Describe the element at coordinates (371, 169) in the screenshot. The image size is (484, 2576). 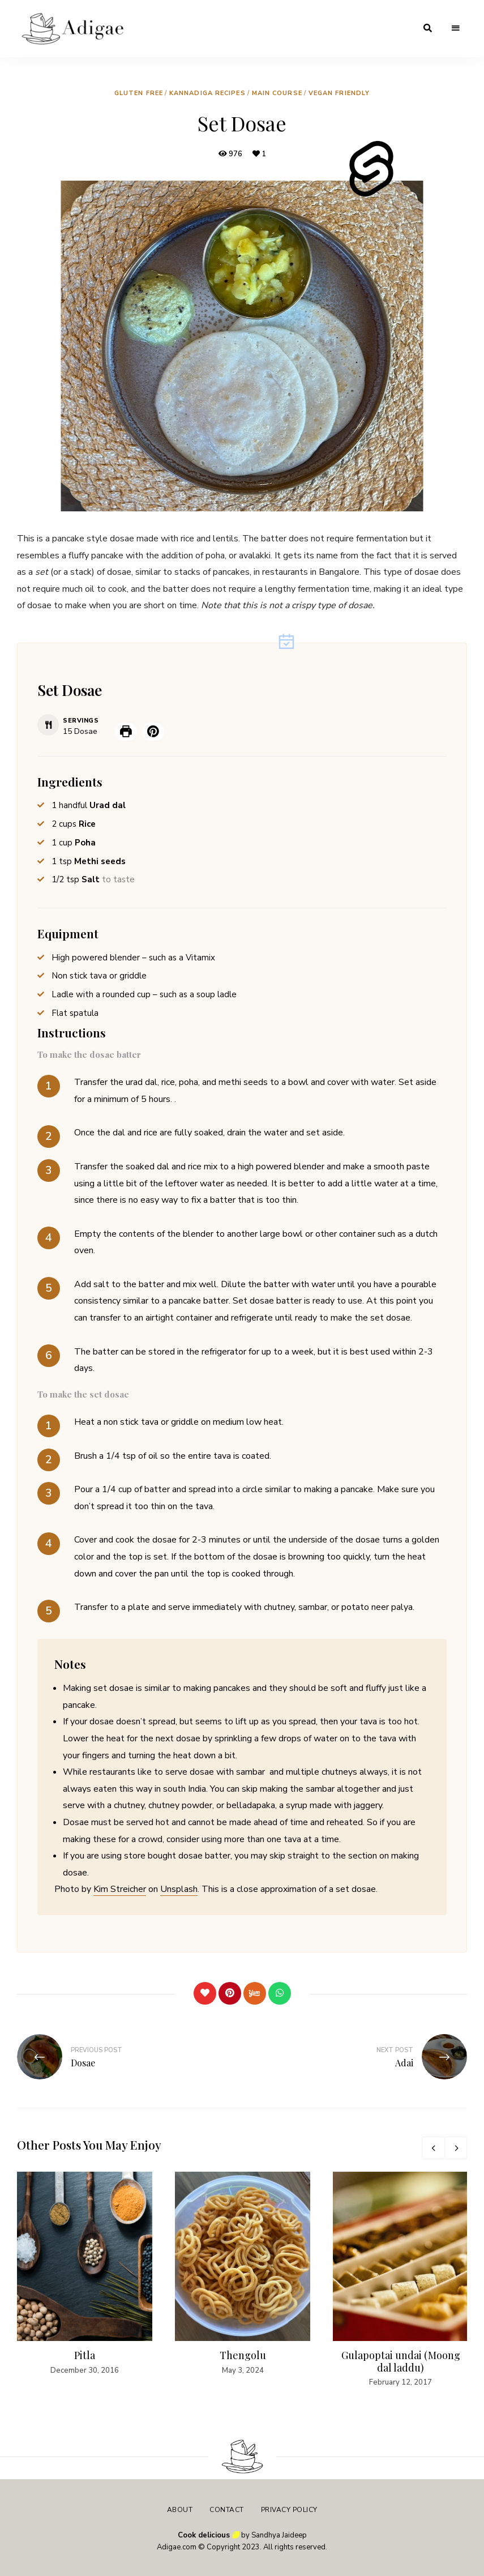
I see `svelte framework logo` at that location.